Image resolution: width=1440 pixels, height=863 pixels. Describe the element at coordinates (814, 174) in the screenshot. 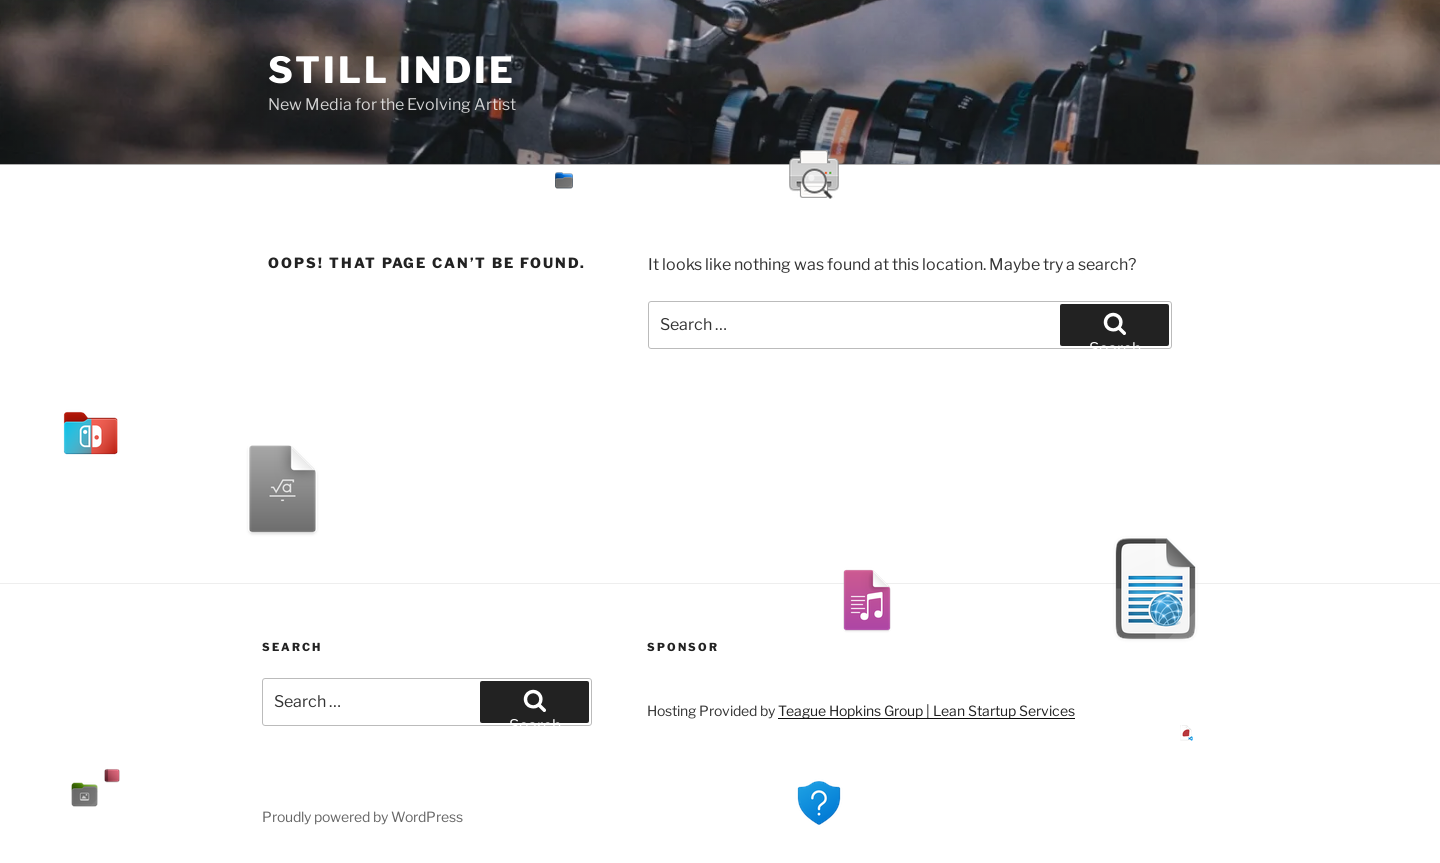

I see `preview document before printing` at that location.